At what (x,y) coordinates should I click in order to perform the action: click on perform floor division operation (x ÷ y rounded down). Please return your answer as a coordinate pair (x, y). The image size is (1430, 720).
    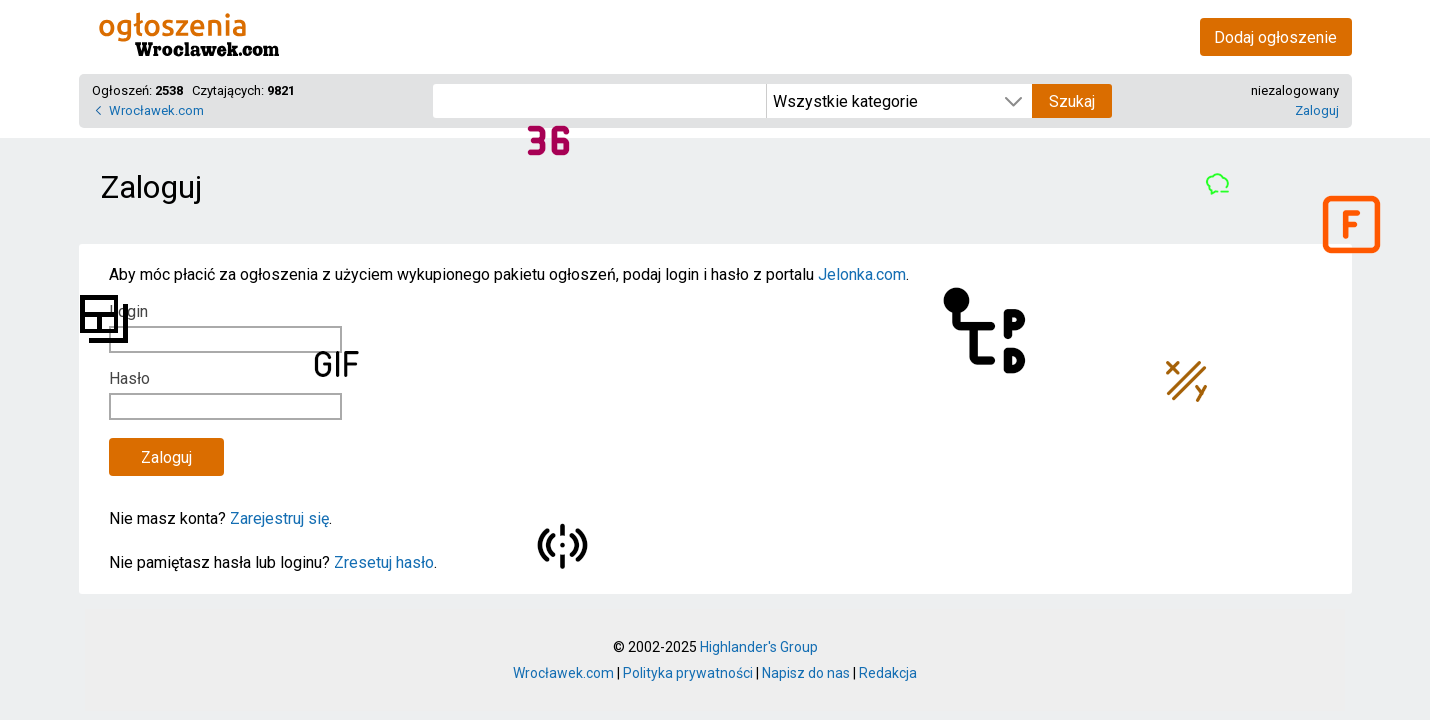
    Looking at the image, I should click on (1186, 381).